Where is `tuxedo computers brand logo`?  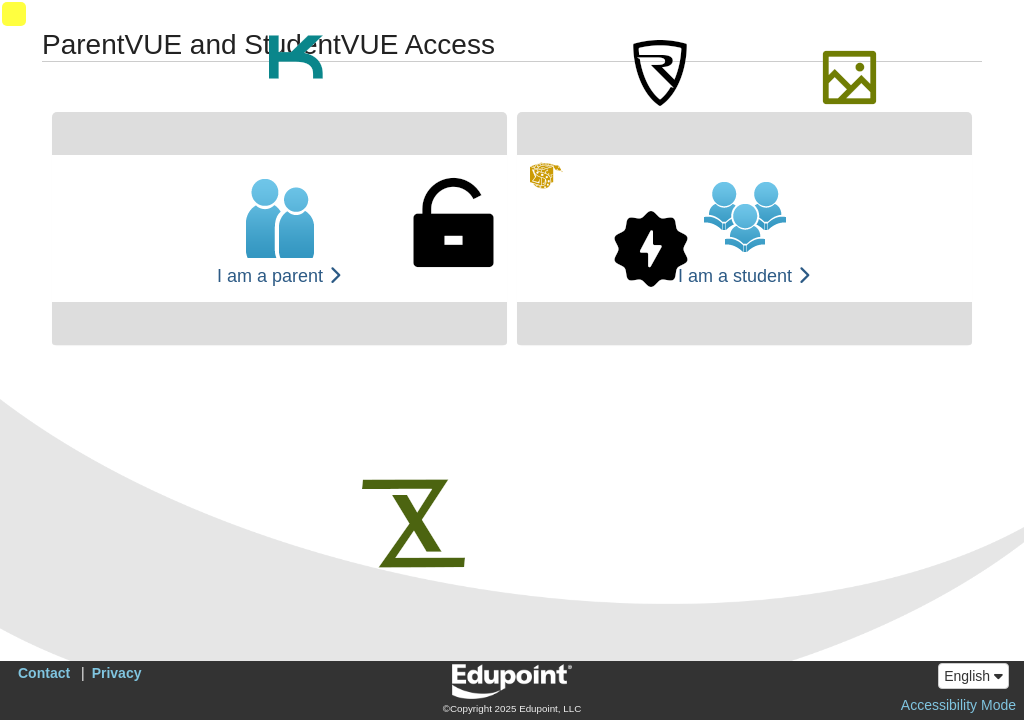 tuxedo computers brand logo is located at coordinates (413, 523).